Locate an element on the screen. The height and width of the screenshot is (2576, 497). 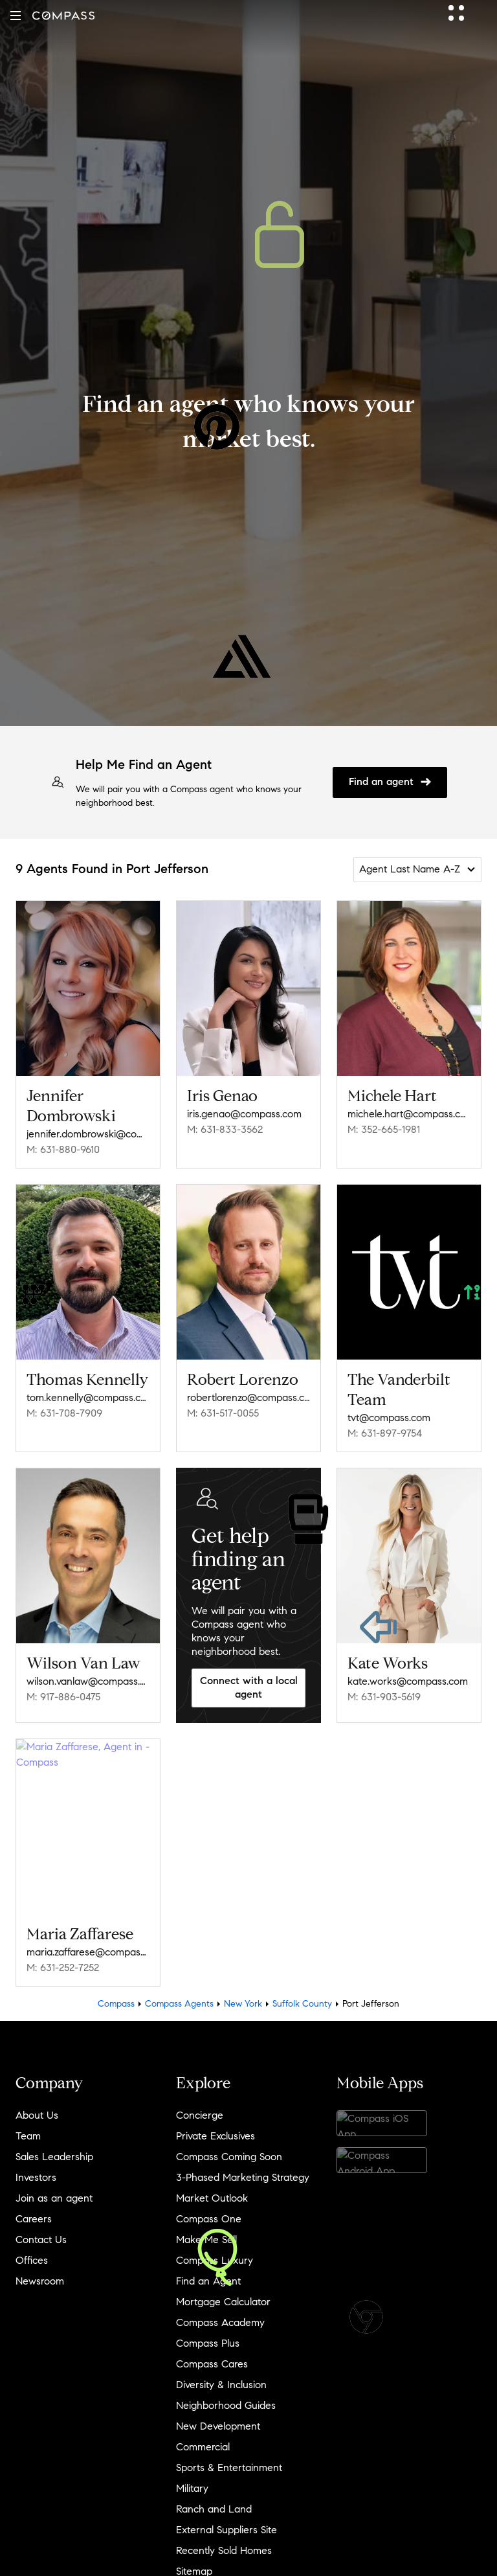
go back to the previous screen is located at coordinates (378, 1627).